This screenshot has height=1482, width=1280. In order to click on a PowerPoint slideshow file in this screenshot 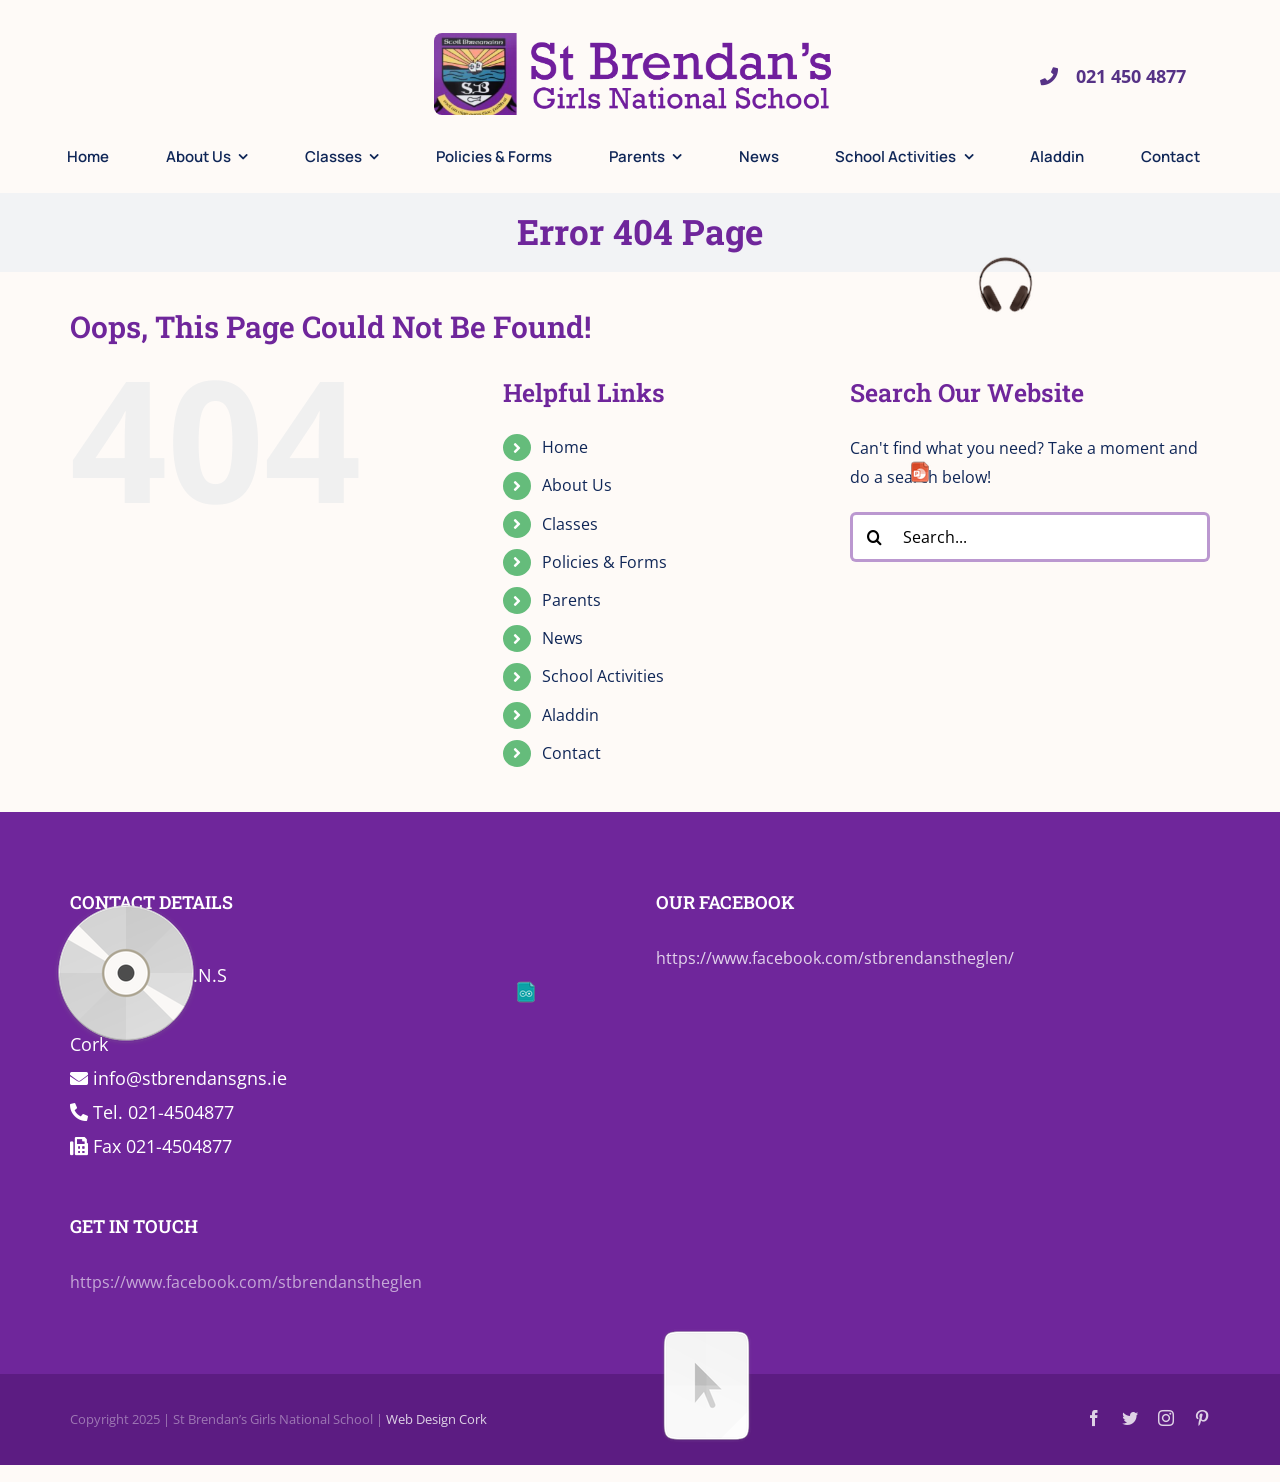, I will do `click(920, 472)`.